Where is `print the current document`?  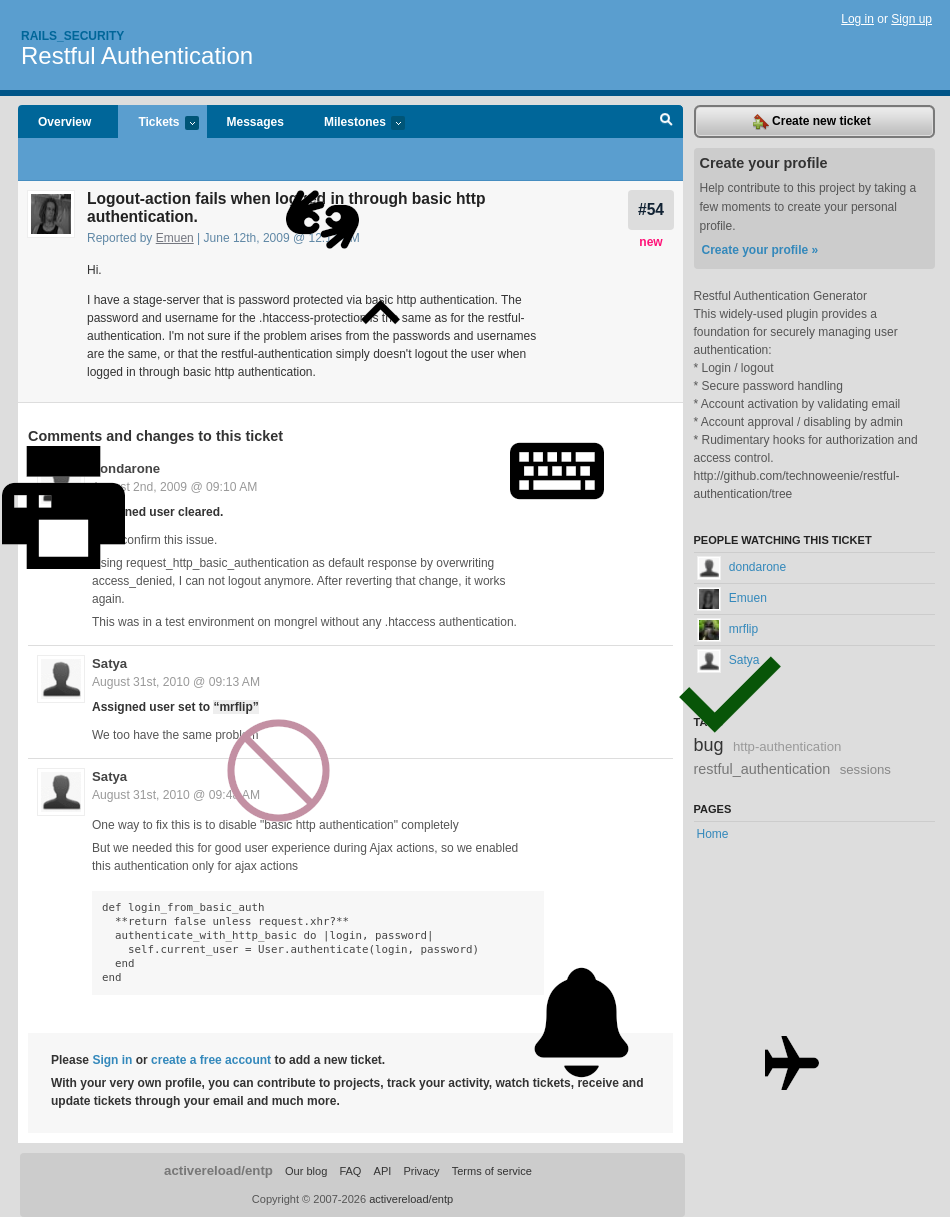 print the current document is located at coordinates (63, 507).